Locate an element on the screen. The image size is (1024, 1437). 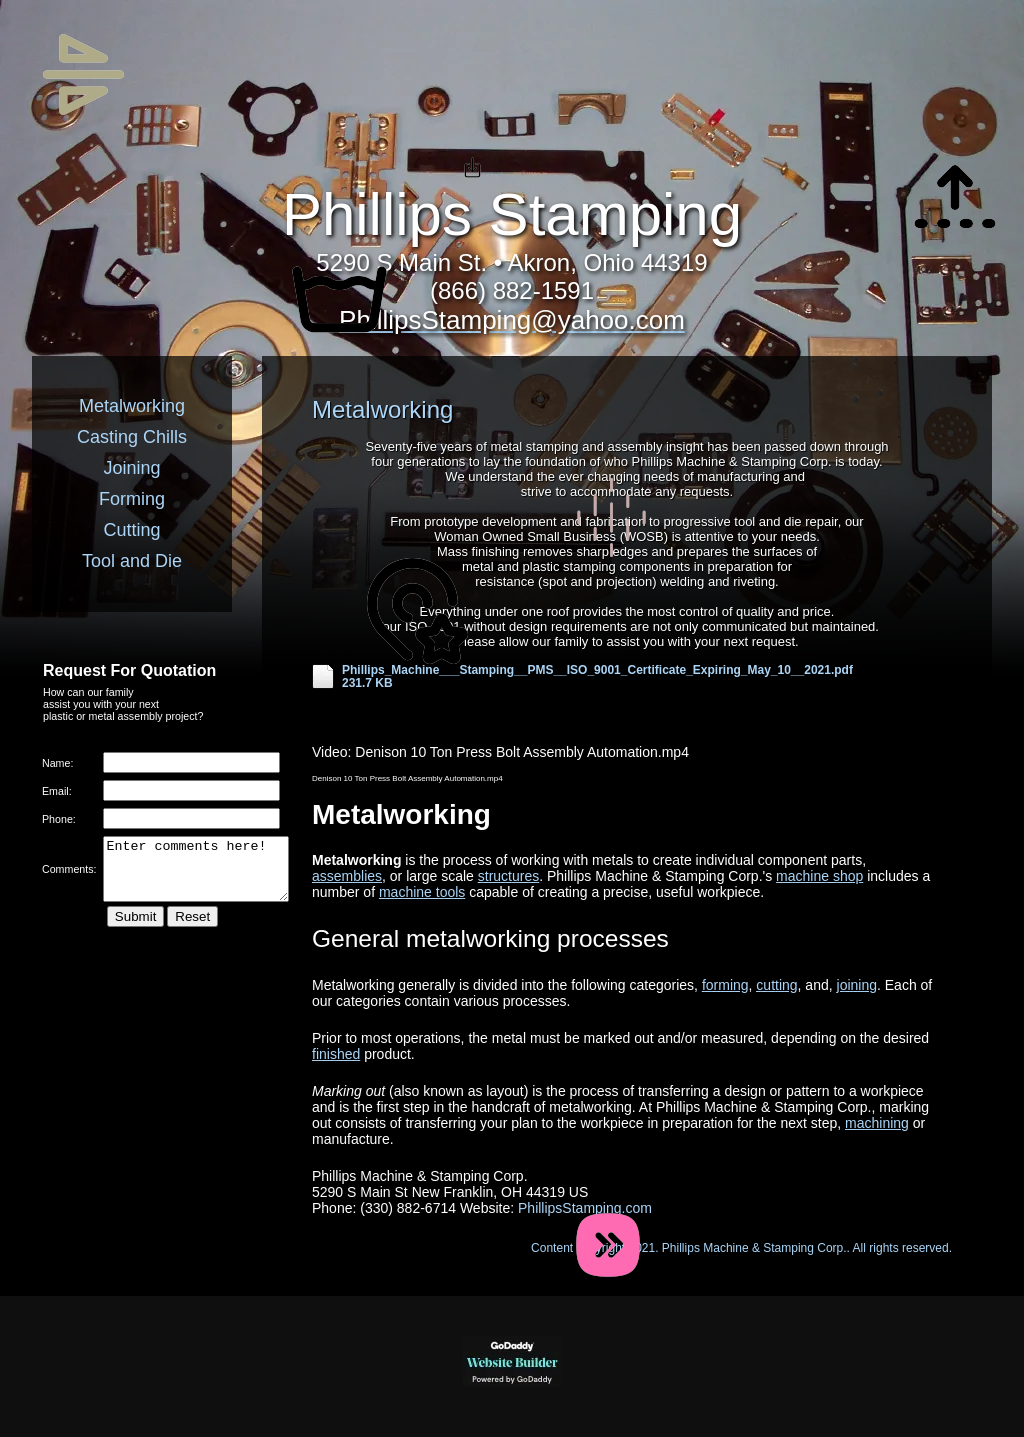
open google podcasts is located at coordinates (611, 517).